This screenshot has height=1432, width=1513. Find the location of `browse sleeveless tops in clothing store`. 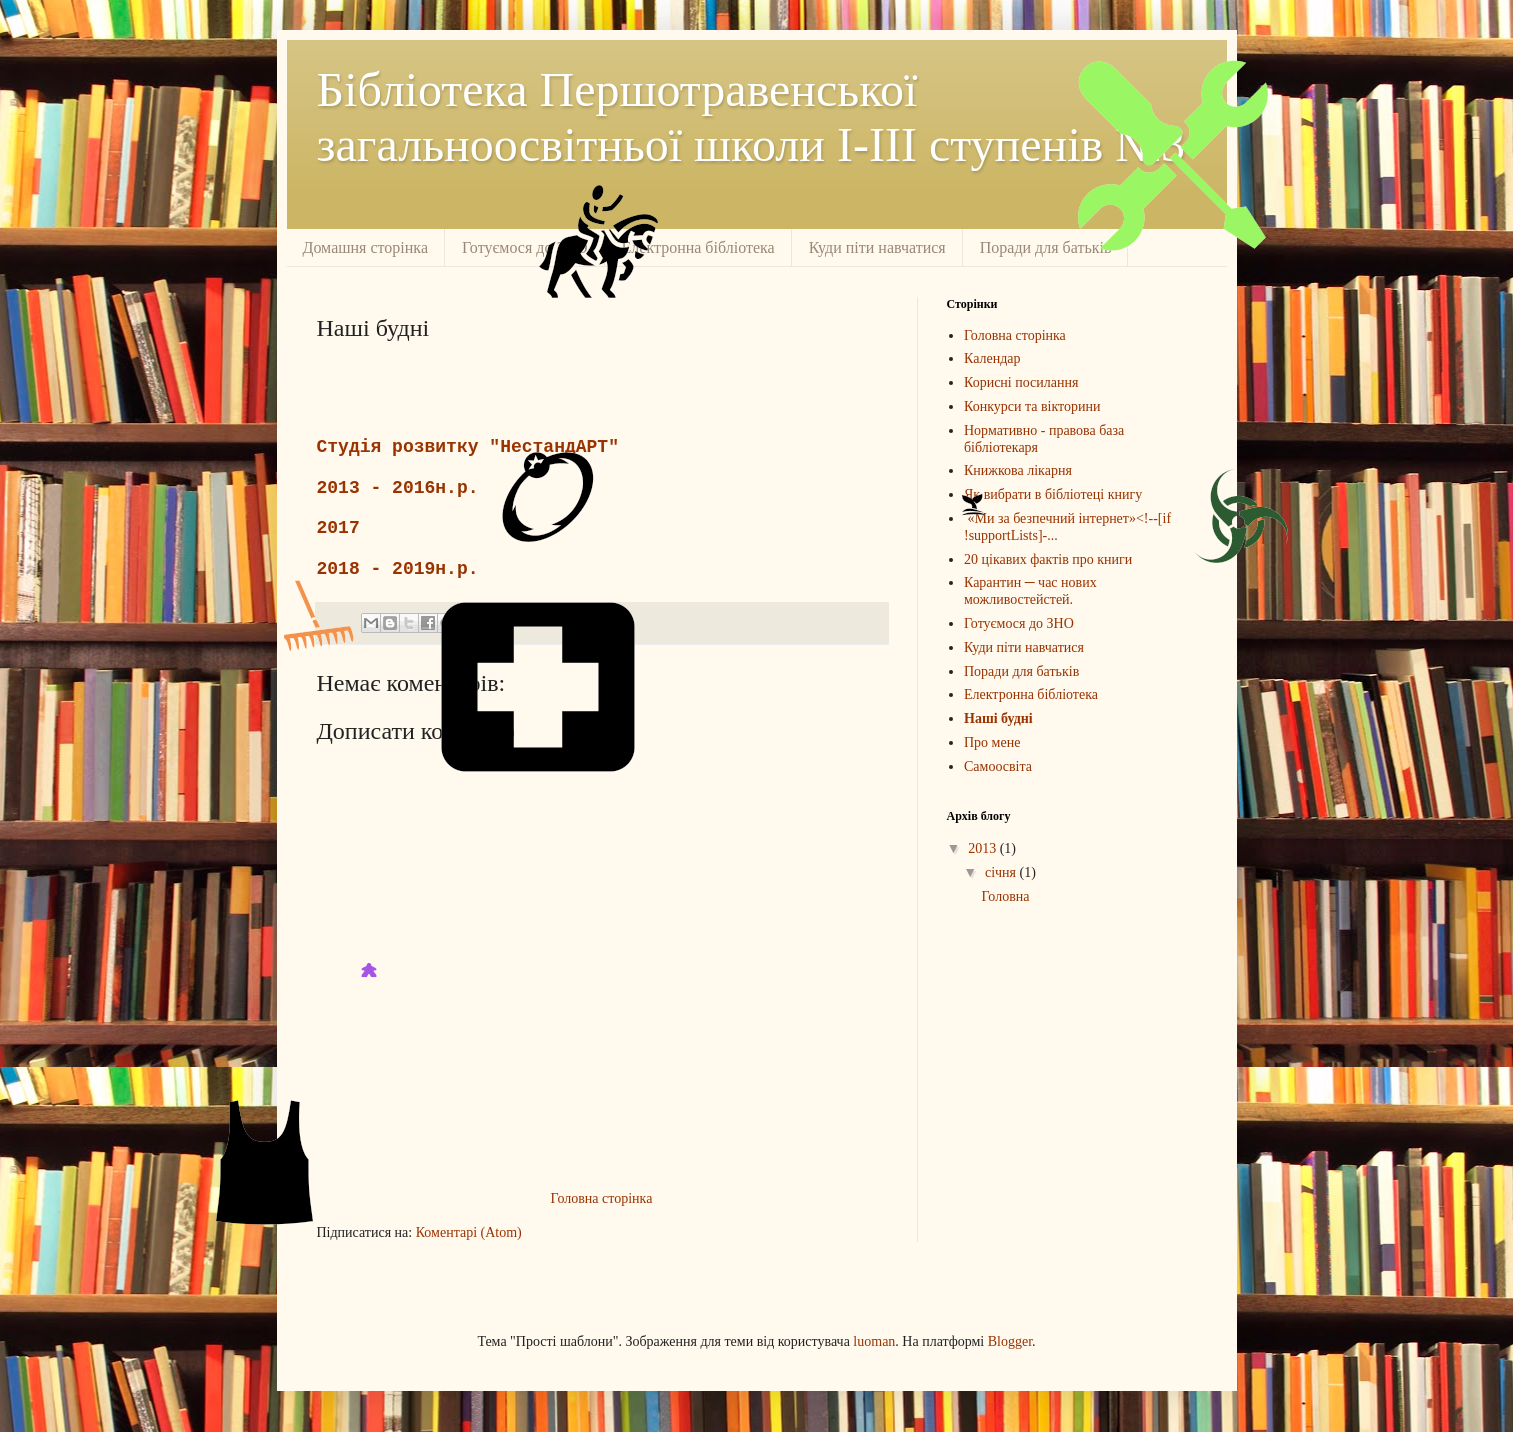

browse sleeveless tops in clothing store is located at coordinates (264, 1162).